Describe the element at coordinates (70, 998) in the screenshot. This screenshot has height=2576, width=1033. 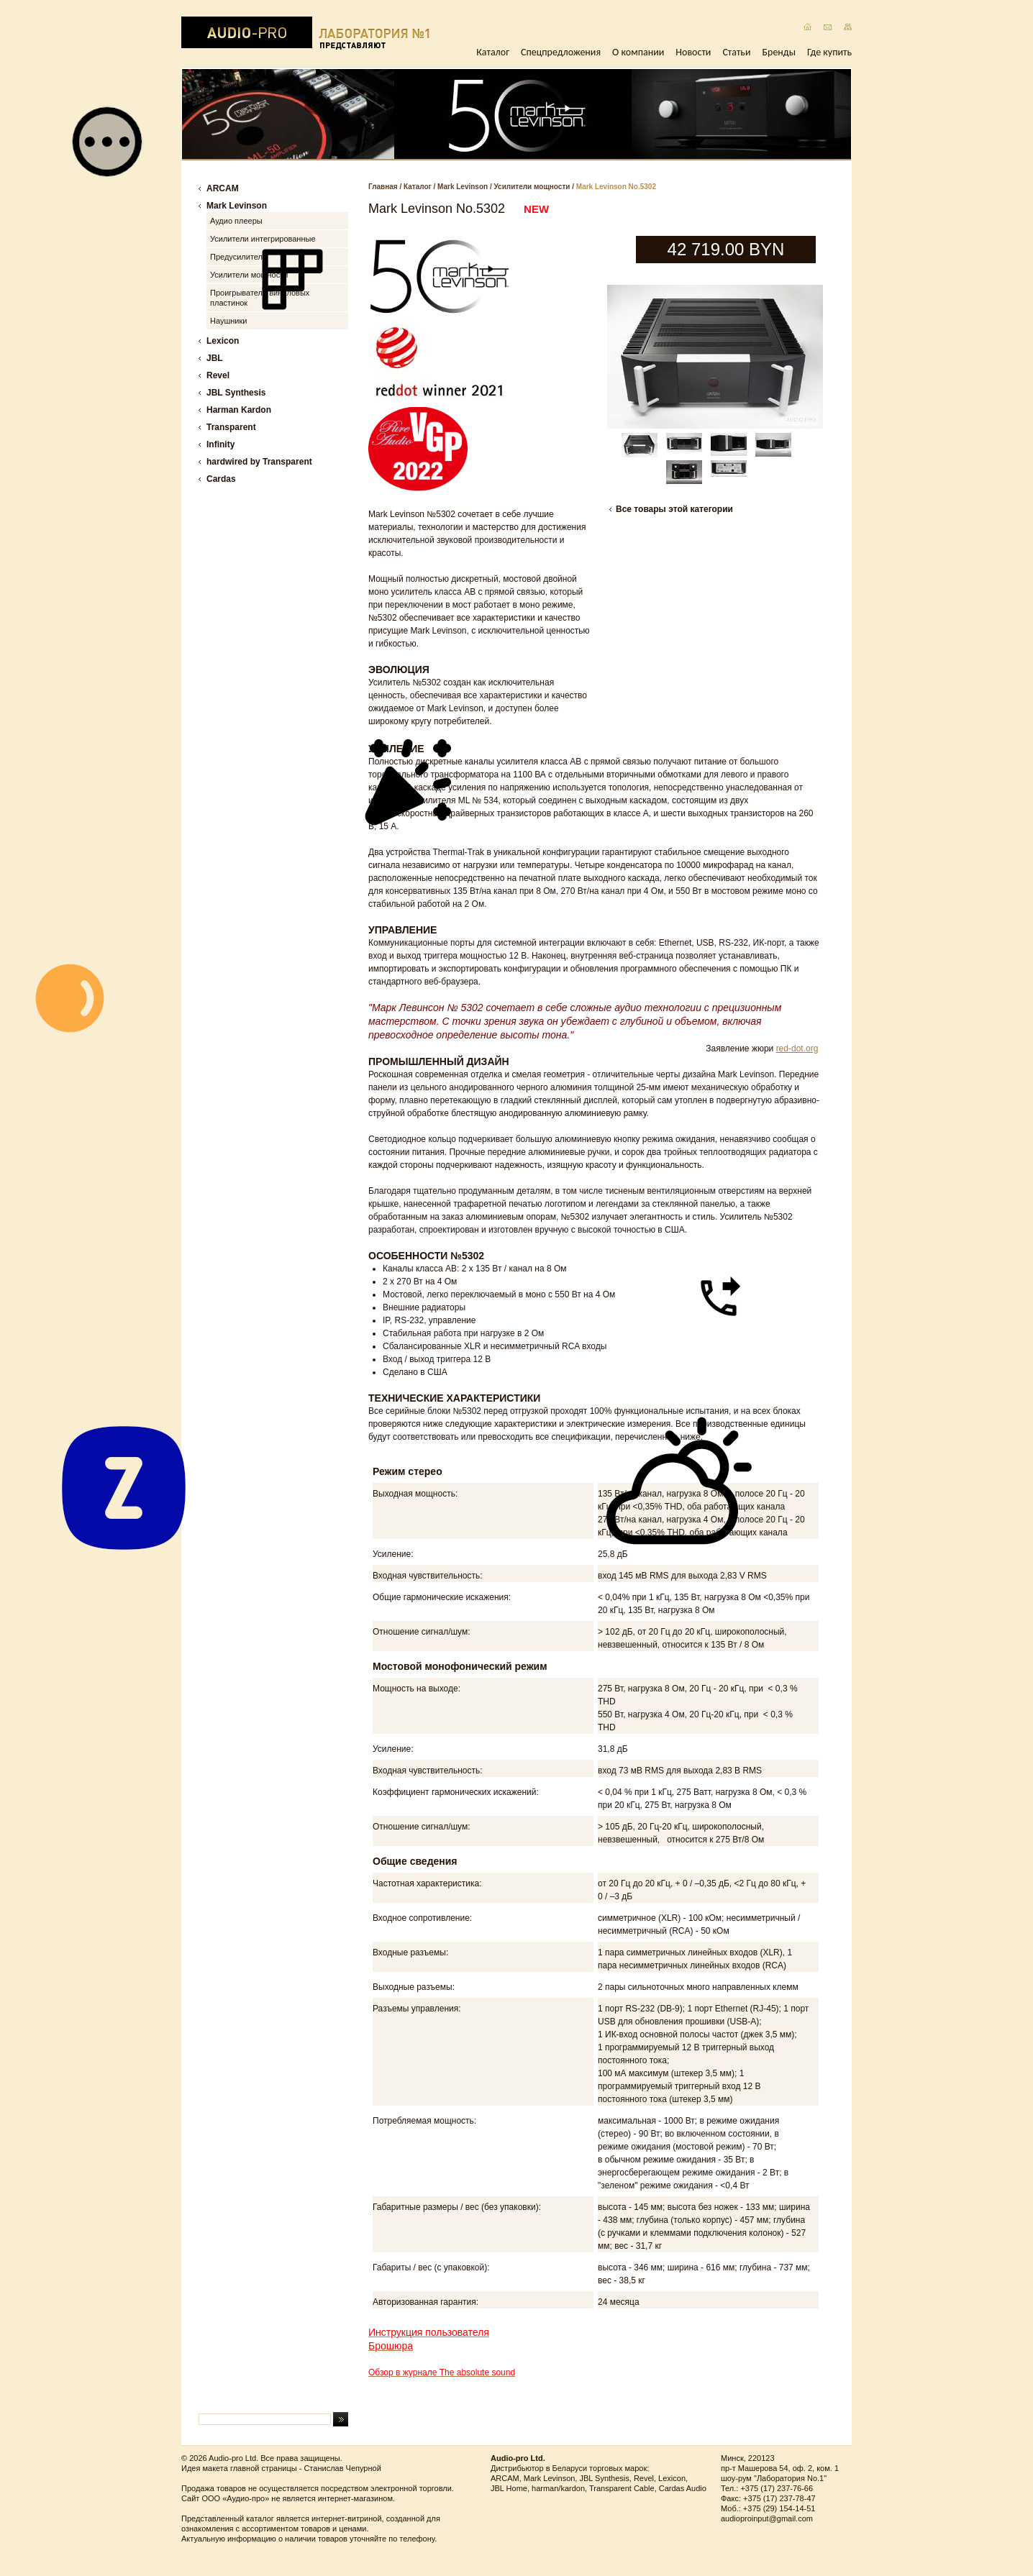
I see `apply inner shadow effect to the right side` at that location.